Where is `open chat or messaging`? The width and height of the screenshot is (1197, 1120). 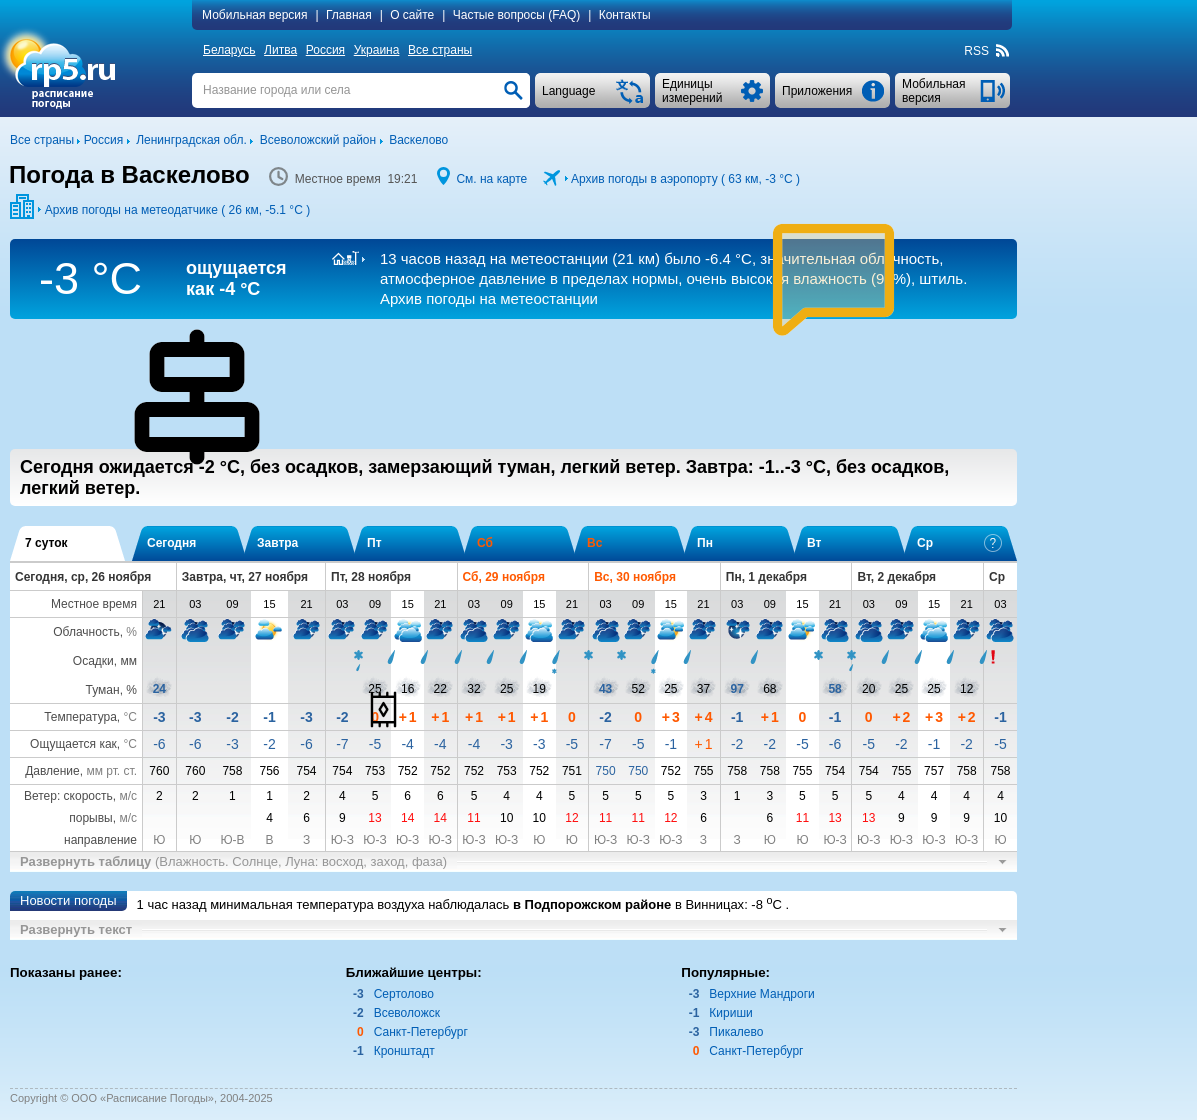 open chat or messaging is located at coordinates (833, 270).